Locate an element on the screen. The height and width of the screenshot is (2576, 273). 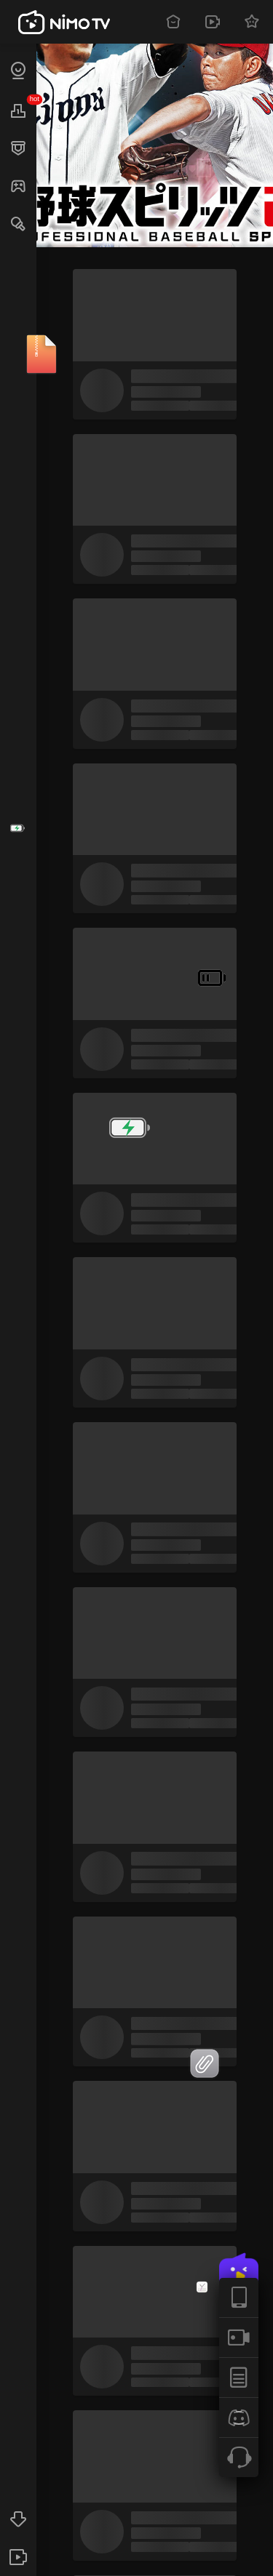
a compressed tar archive file is located at coordinates (41, 355).